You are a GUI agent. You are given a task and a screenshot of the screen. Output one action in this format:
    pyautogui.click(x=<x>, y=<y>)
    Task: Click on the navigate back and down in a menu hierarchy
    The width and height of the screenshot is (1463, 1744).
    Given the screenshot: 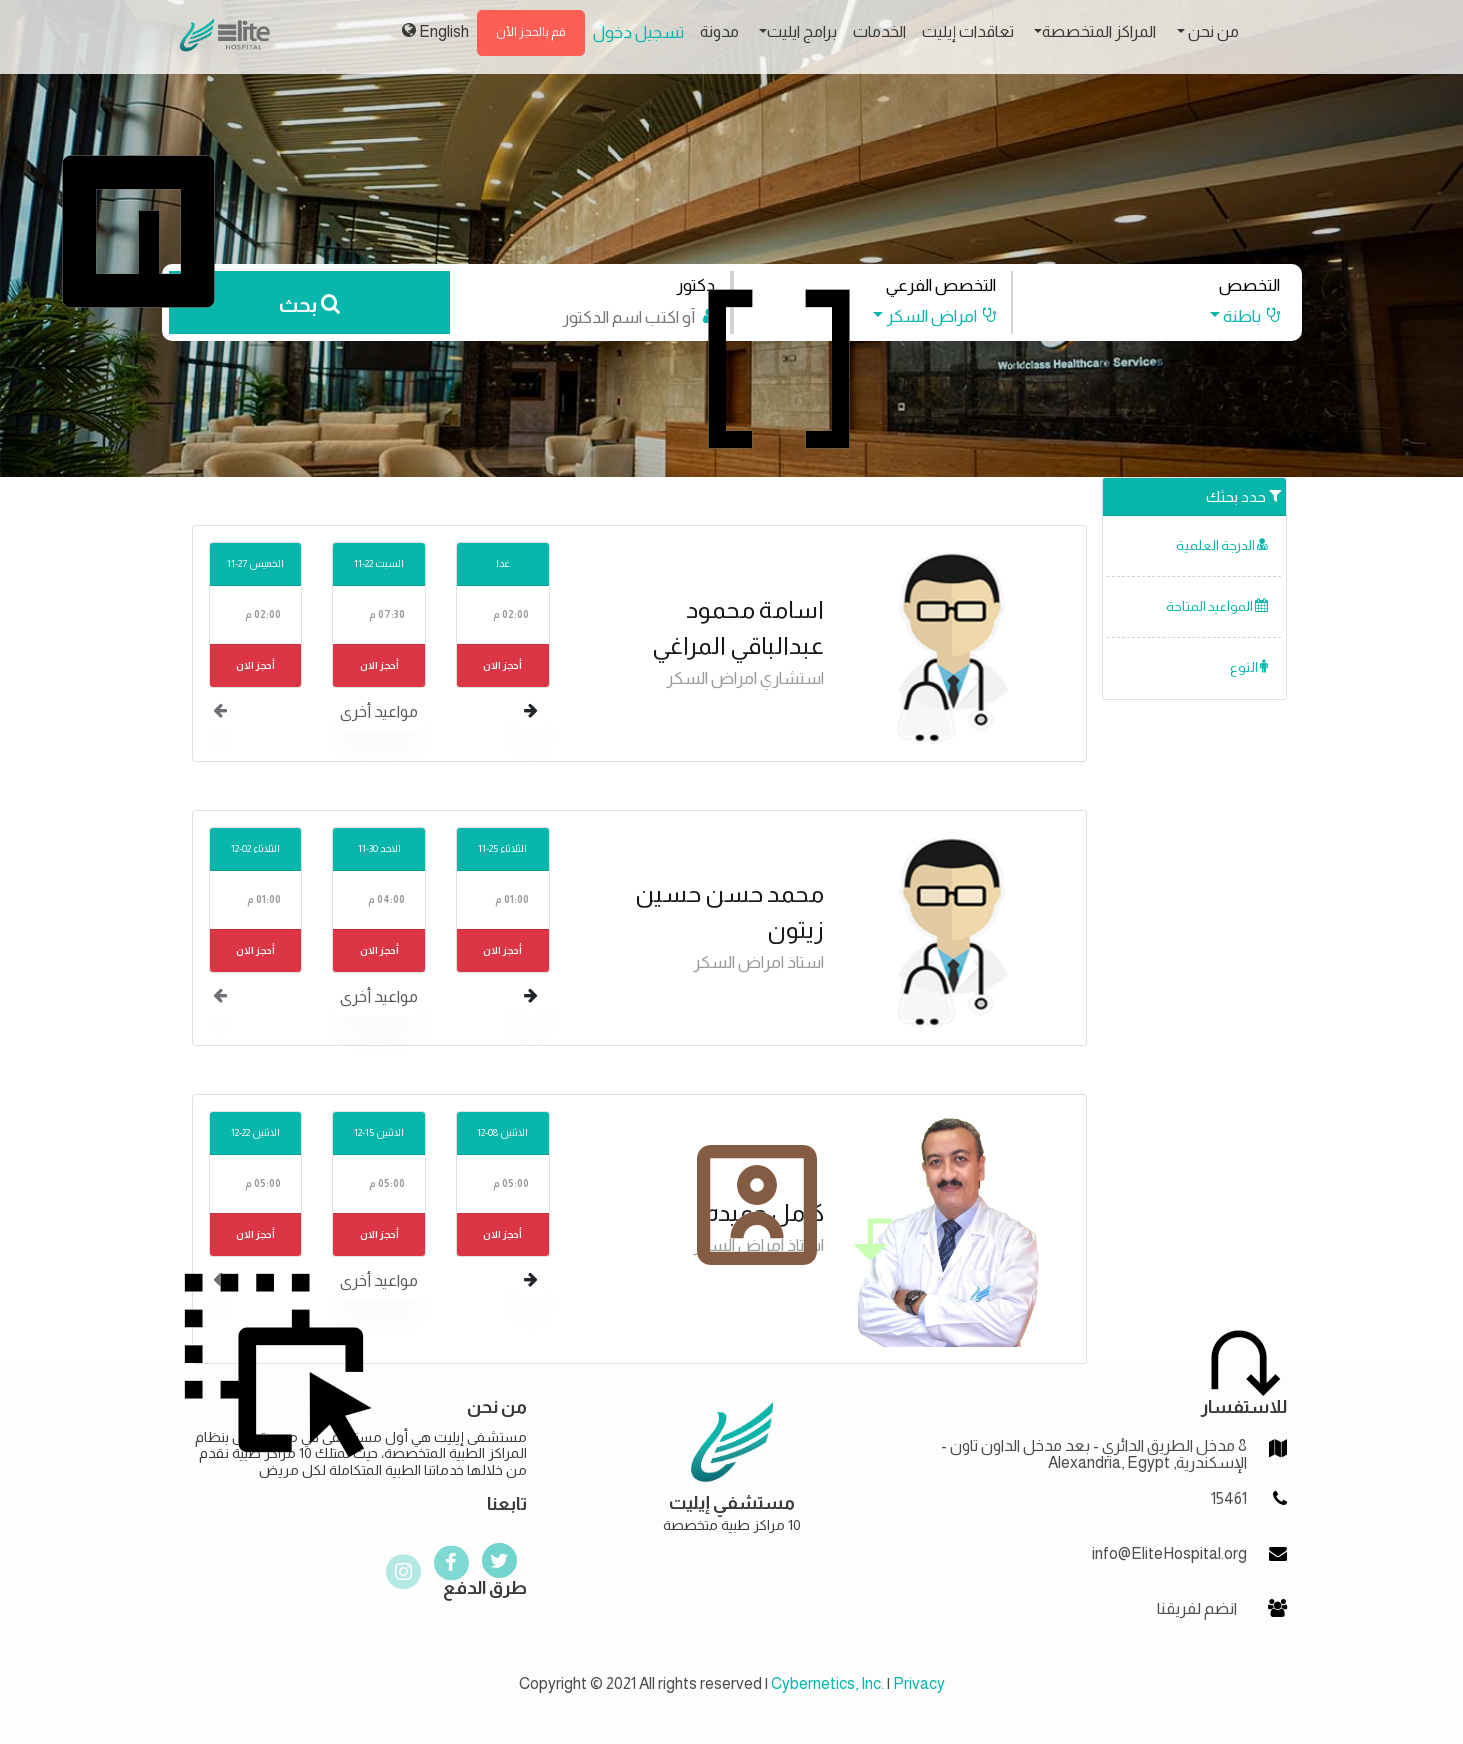 What is the action you would take?
    pyautogui.click(x=873, y=1237)
    